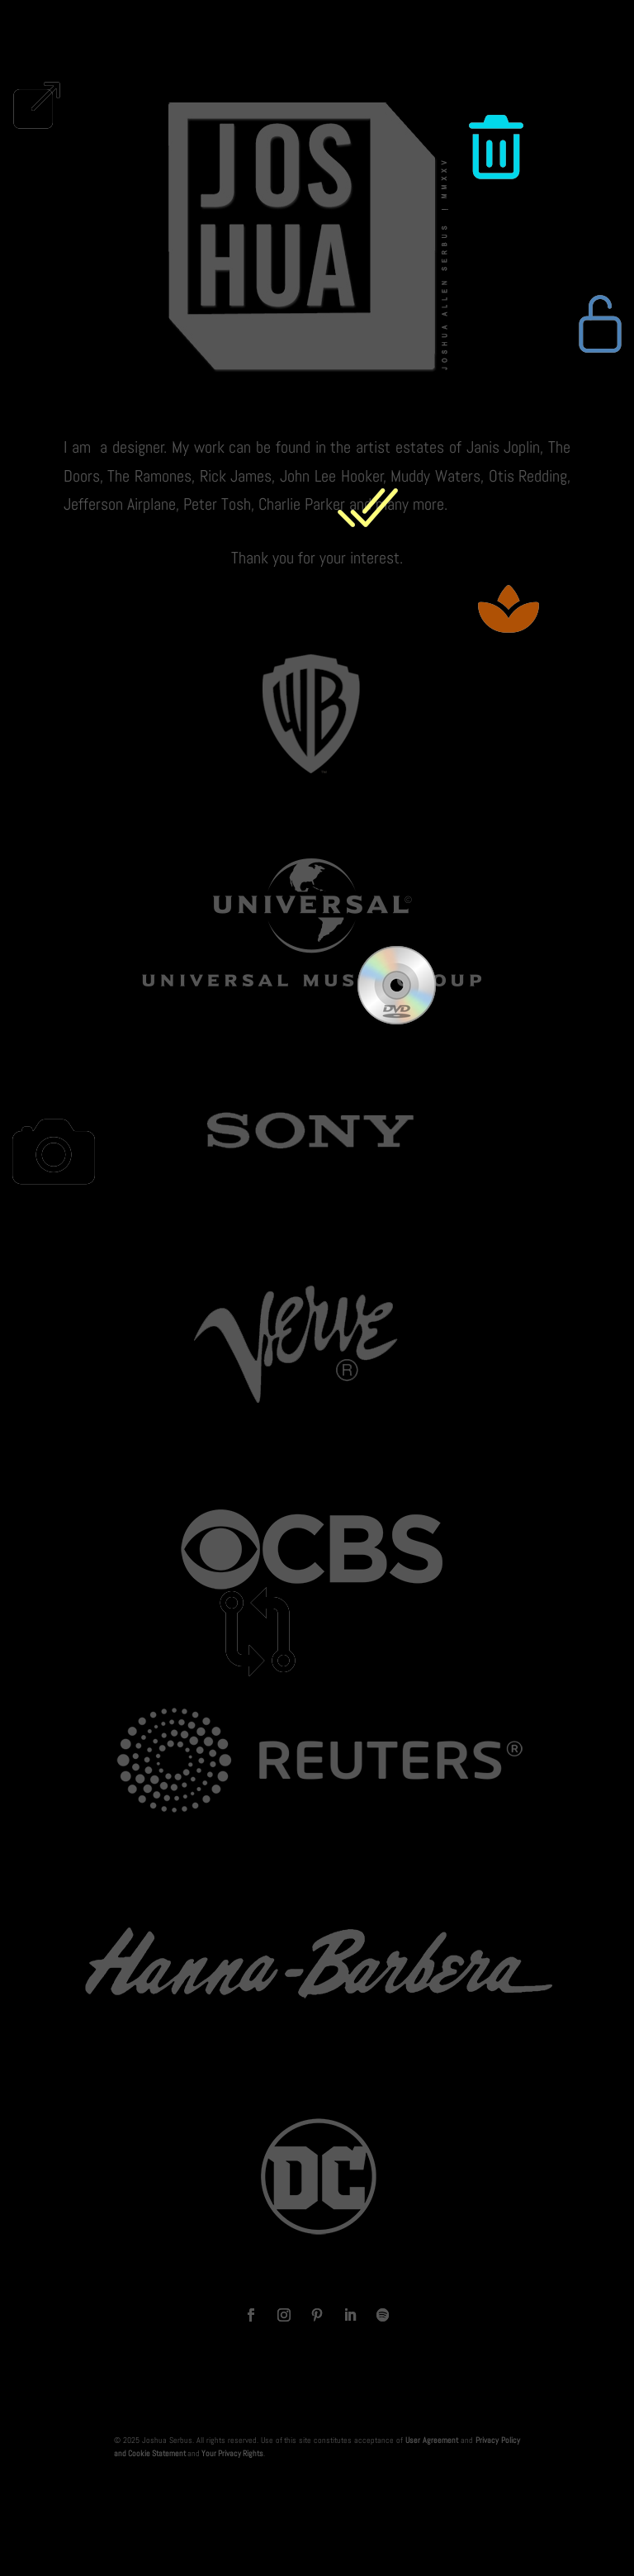  Describe the element at coordinates (54, 1152) in the screenshot. I see `take a photo` at that location.